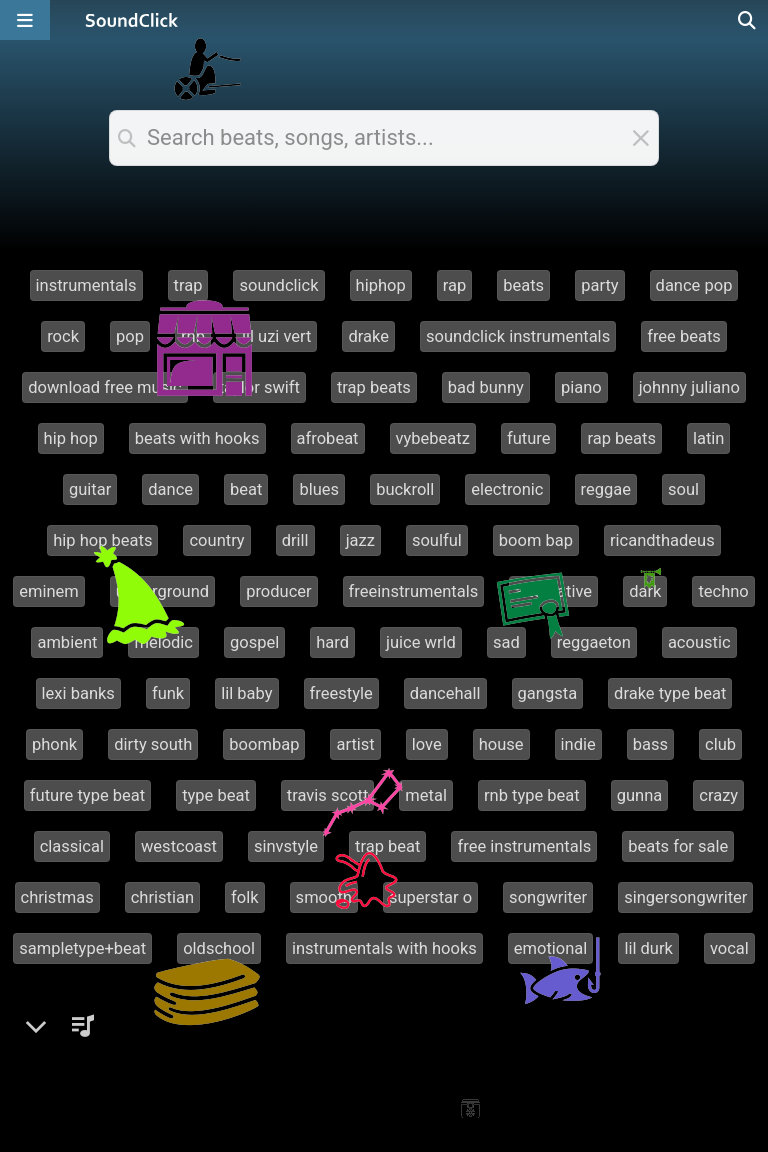 This screenshot has width=768, height=1152. I want to click on select chariot unit in strategy game, so click(207, 67).